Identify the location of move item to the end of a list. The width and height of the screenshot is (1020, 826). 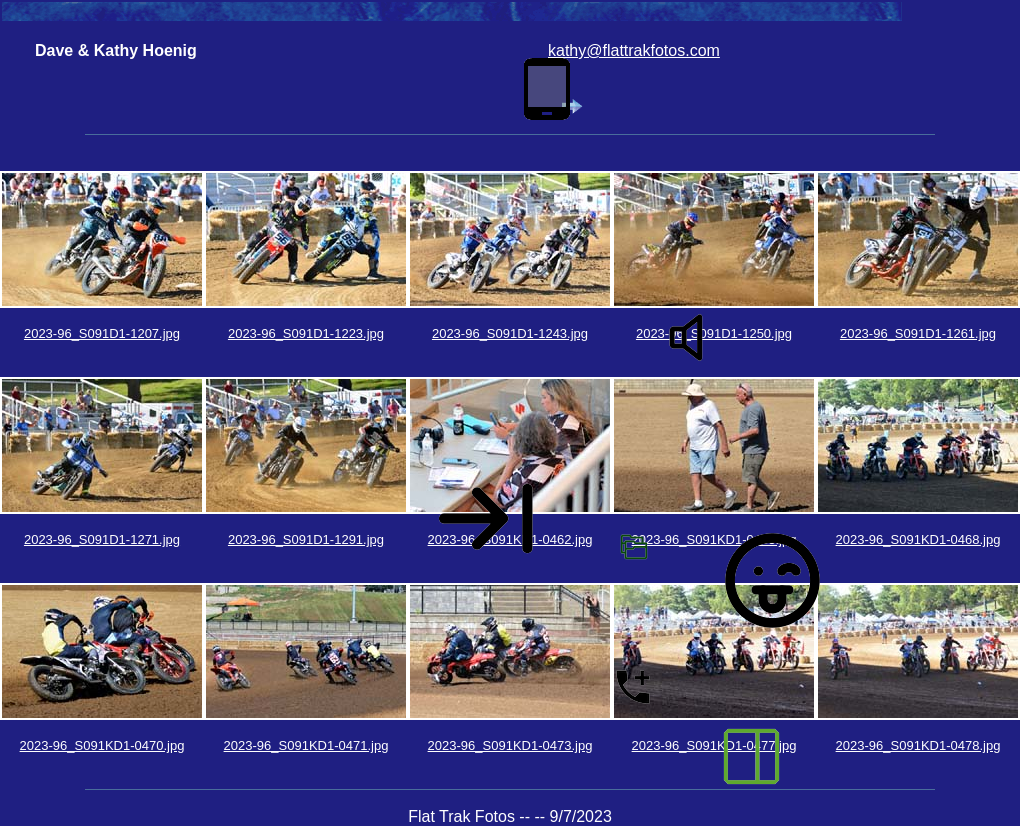
(487, 518).